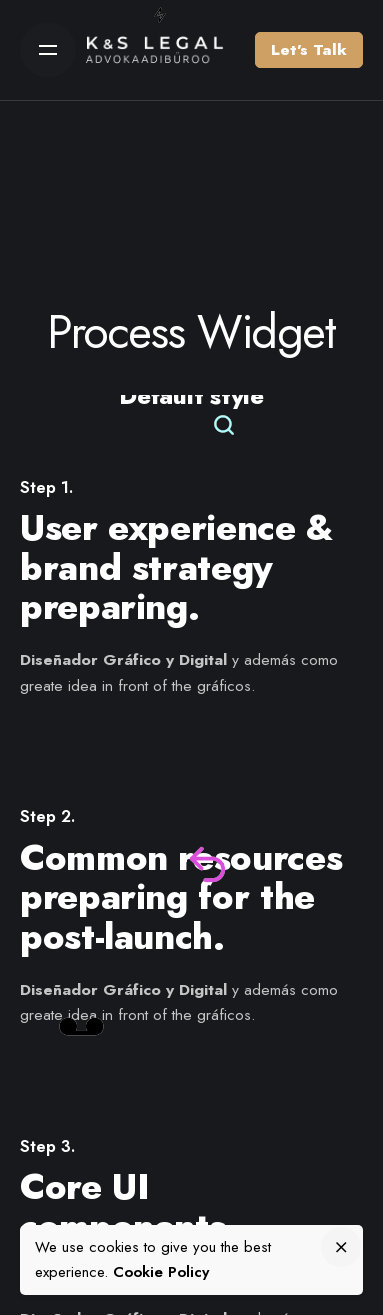 This screenshot has width=383, height=1315. Describe the element at coordinates (81, 1026) in the screenshot. I see `indicates active recording in progress` at that location.